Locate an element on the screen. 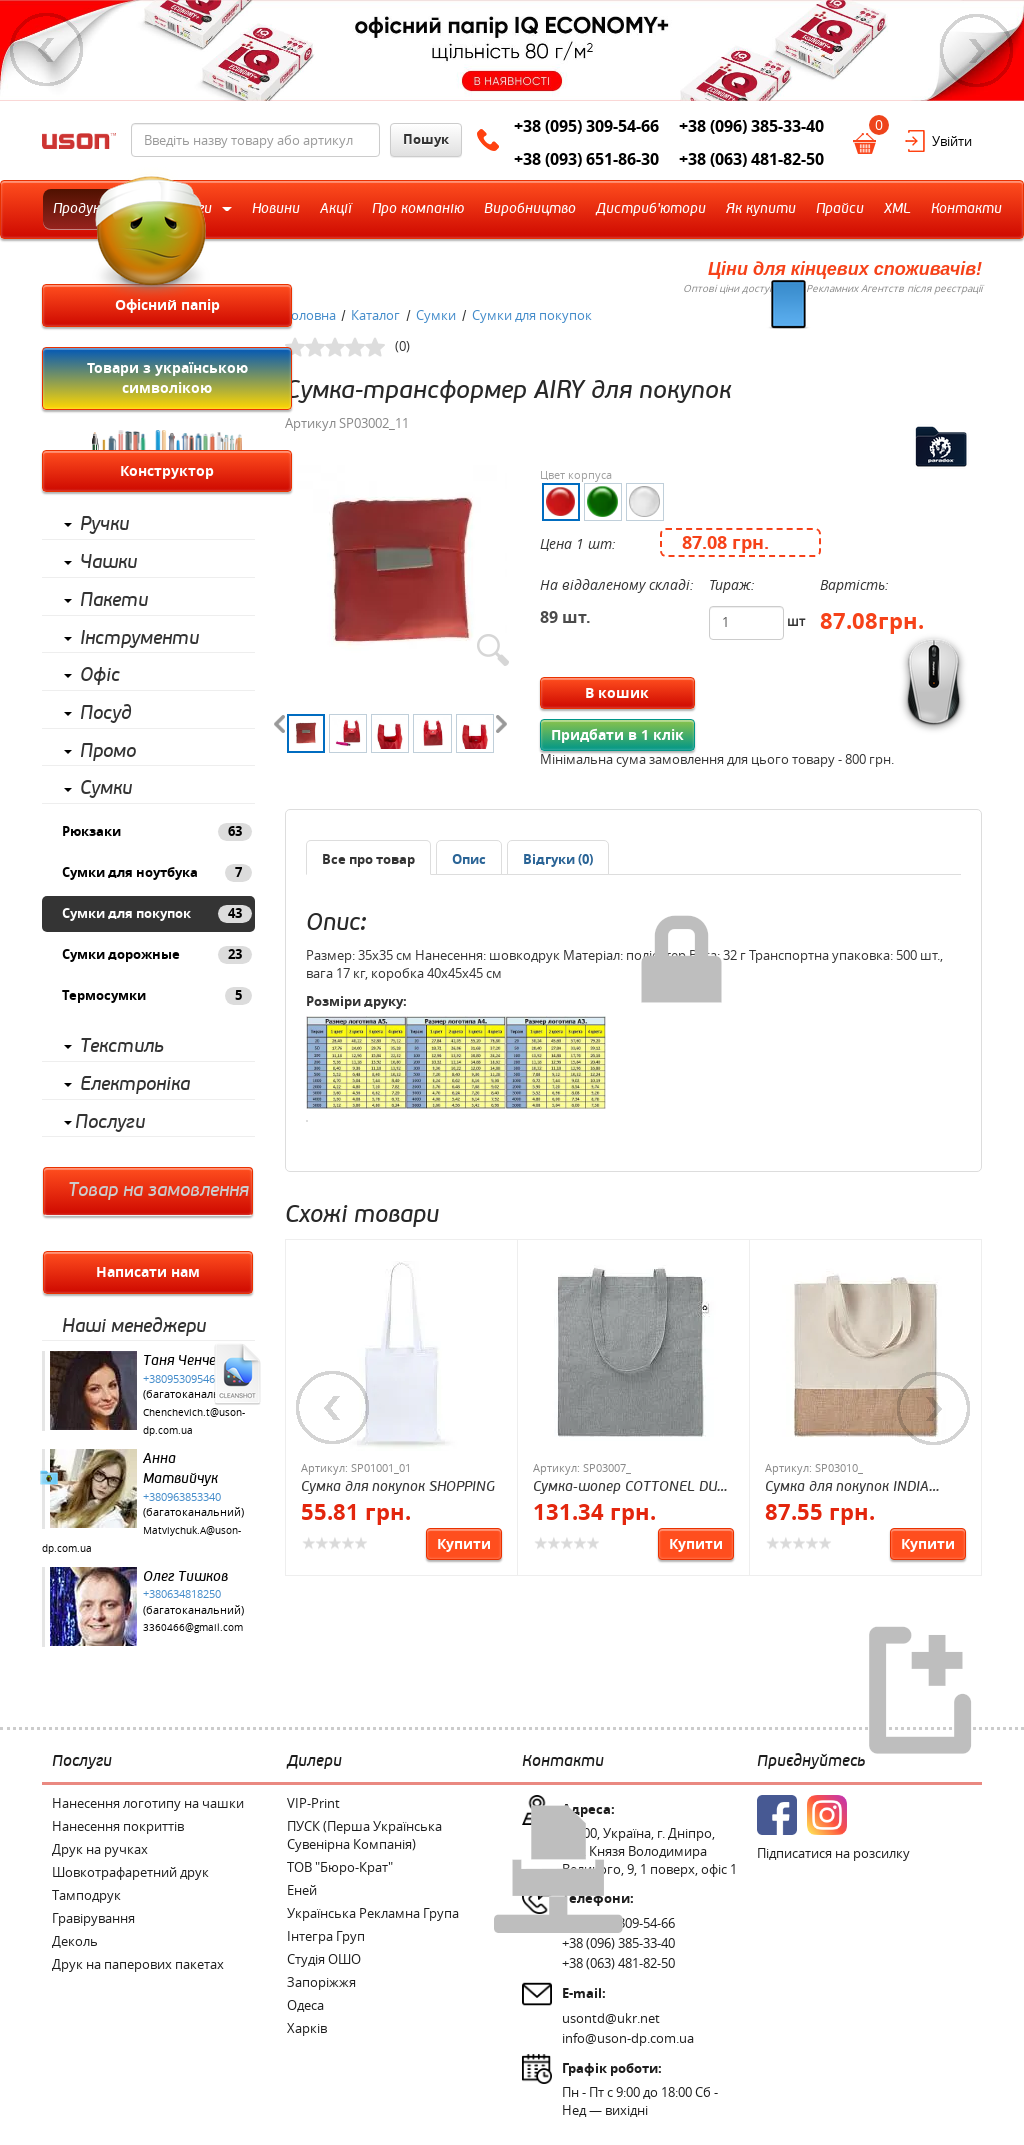  configure mouse settings is located at coordinates (933, 683).